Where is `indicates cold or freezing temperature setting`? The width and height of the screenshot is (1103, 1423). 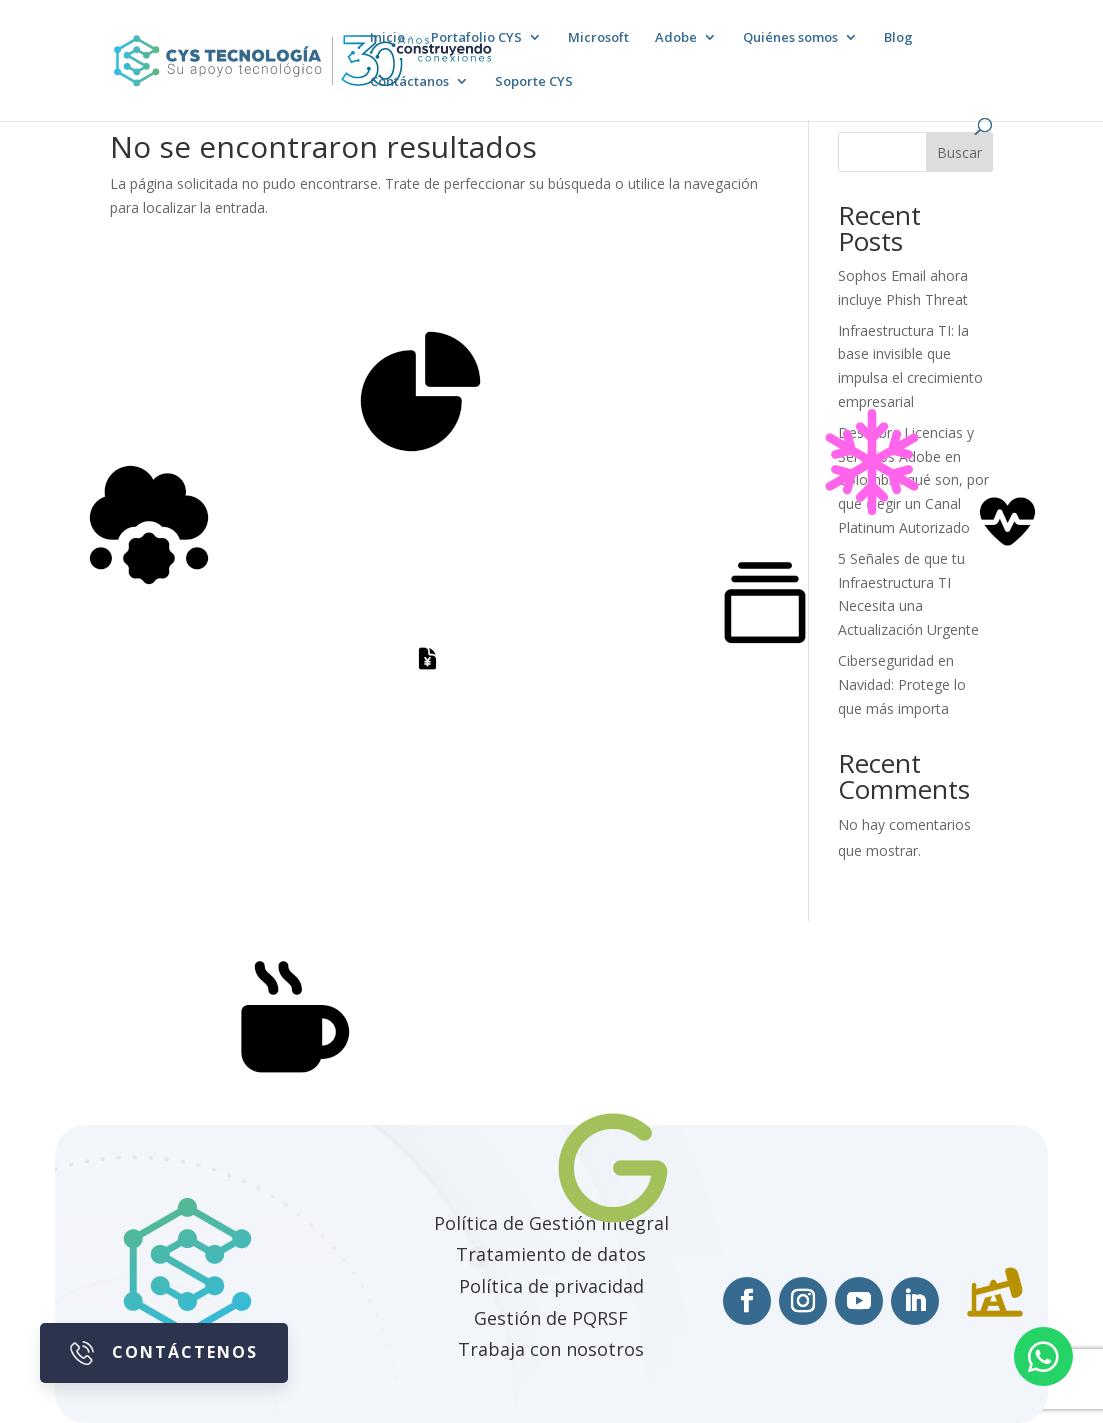 indicates cold or freezing temperature setting is located at coordinates (872, 462).